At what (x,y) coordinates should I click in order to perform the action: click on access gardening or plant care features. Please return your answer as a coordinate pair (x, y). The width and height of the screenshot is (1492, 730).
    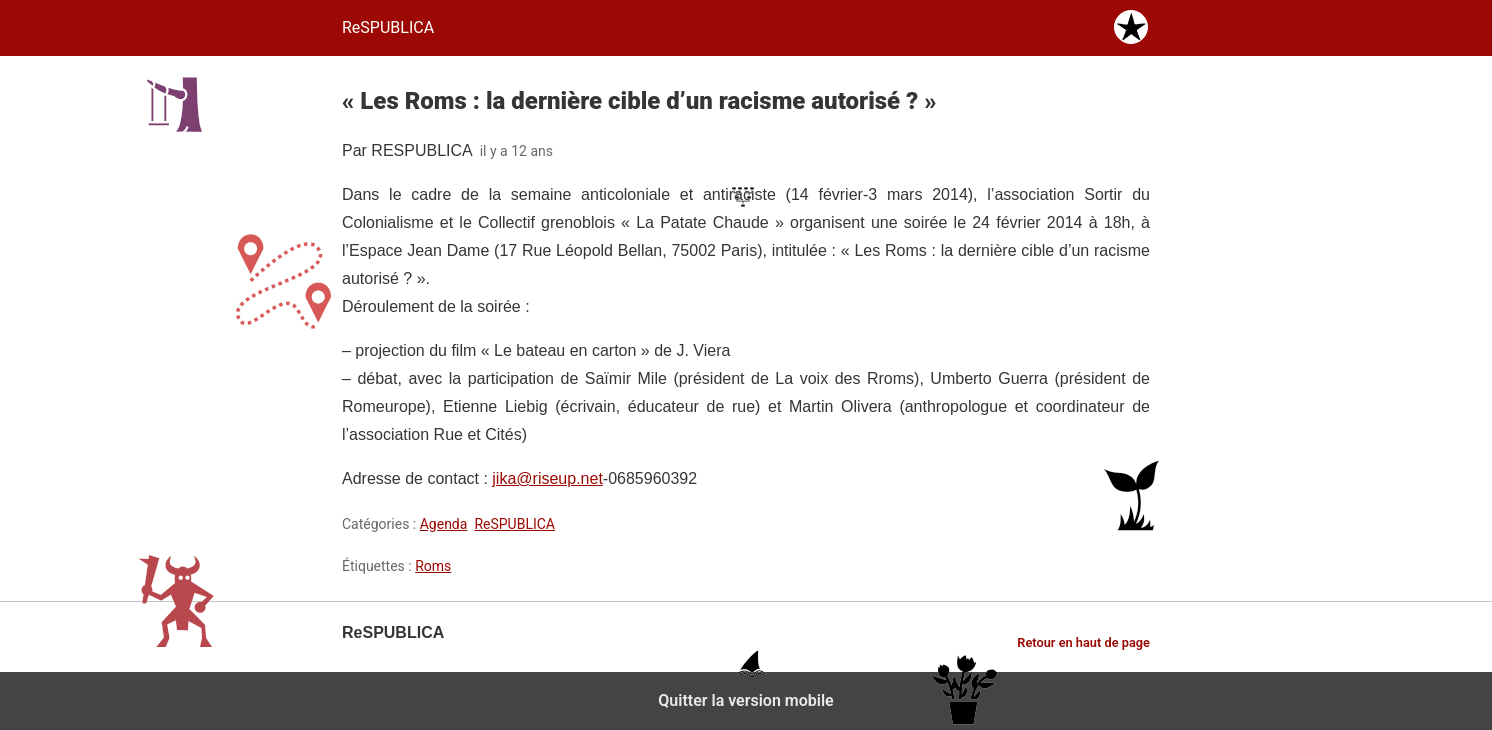
    Looking at the image, I should click on (964, 690).